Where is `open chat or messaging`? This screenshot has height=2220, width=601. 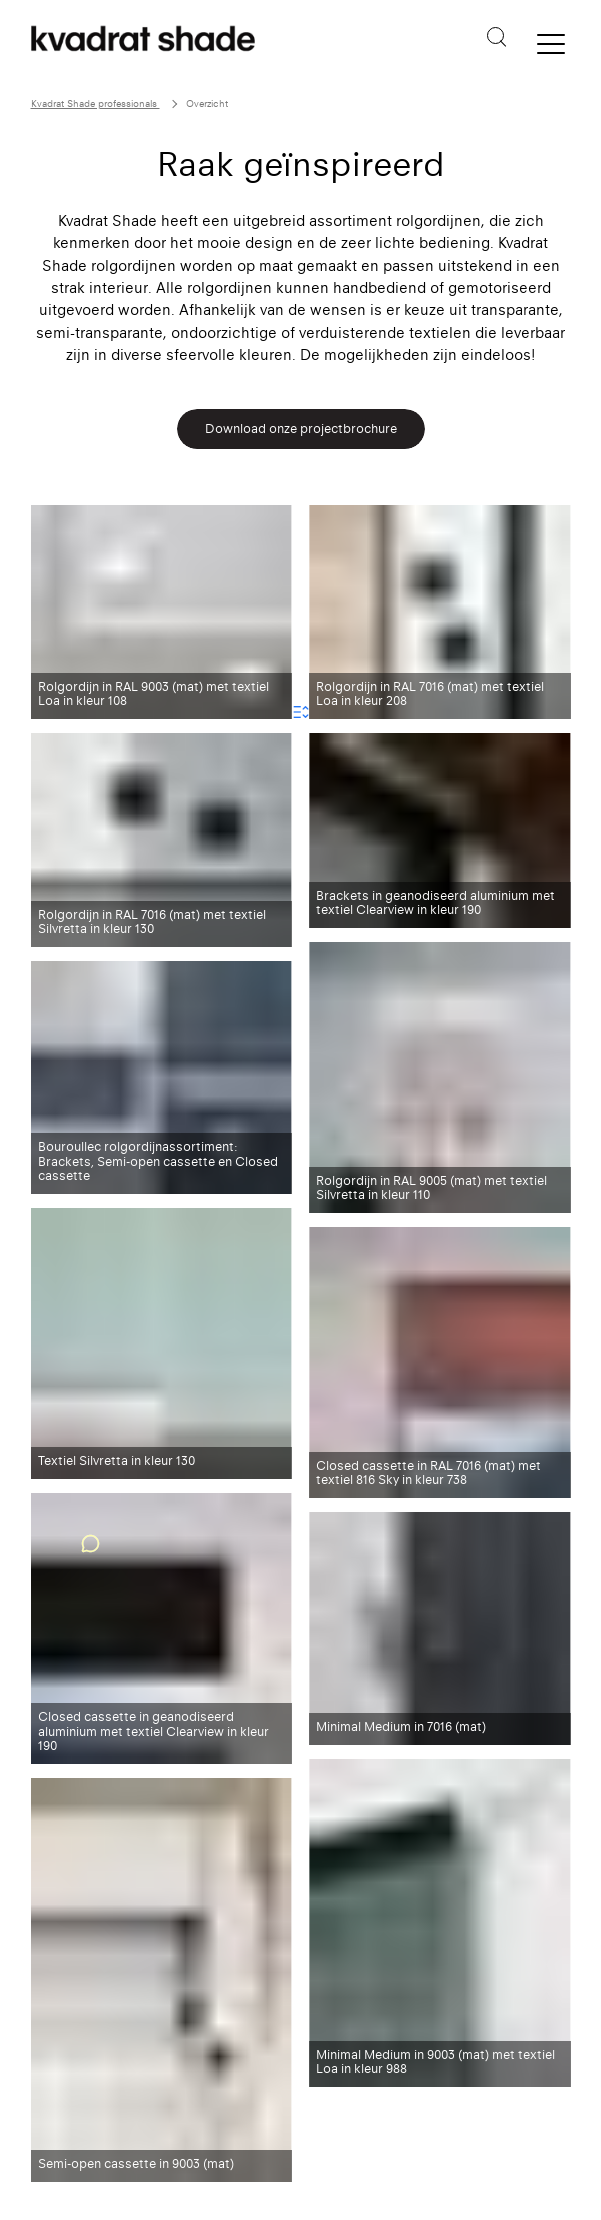 open chat or messaging is located at coordinates (90, 1543).